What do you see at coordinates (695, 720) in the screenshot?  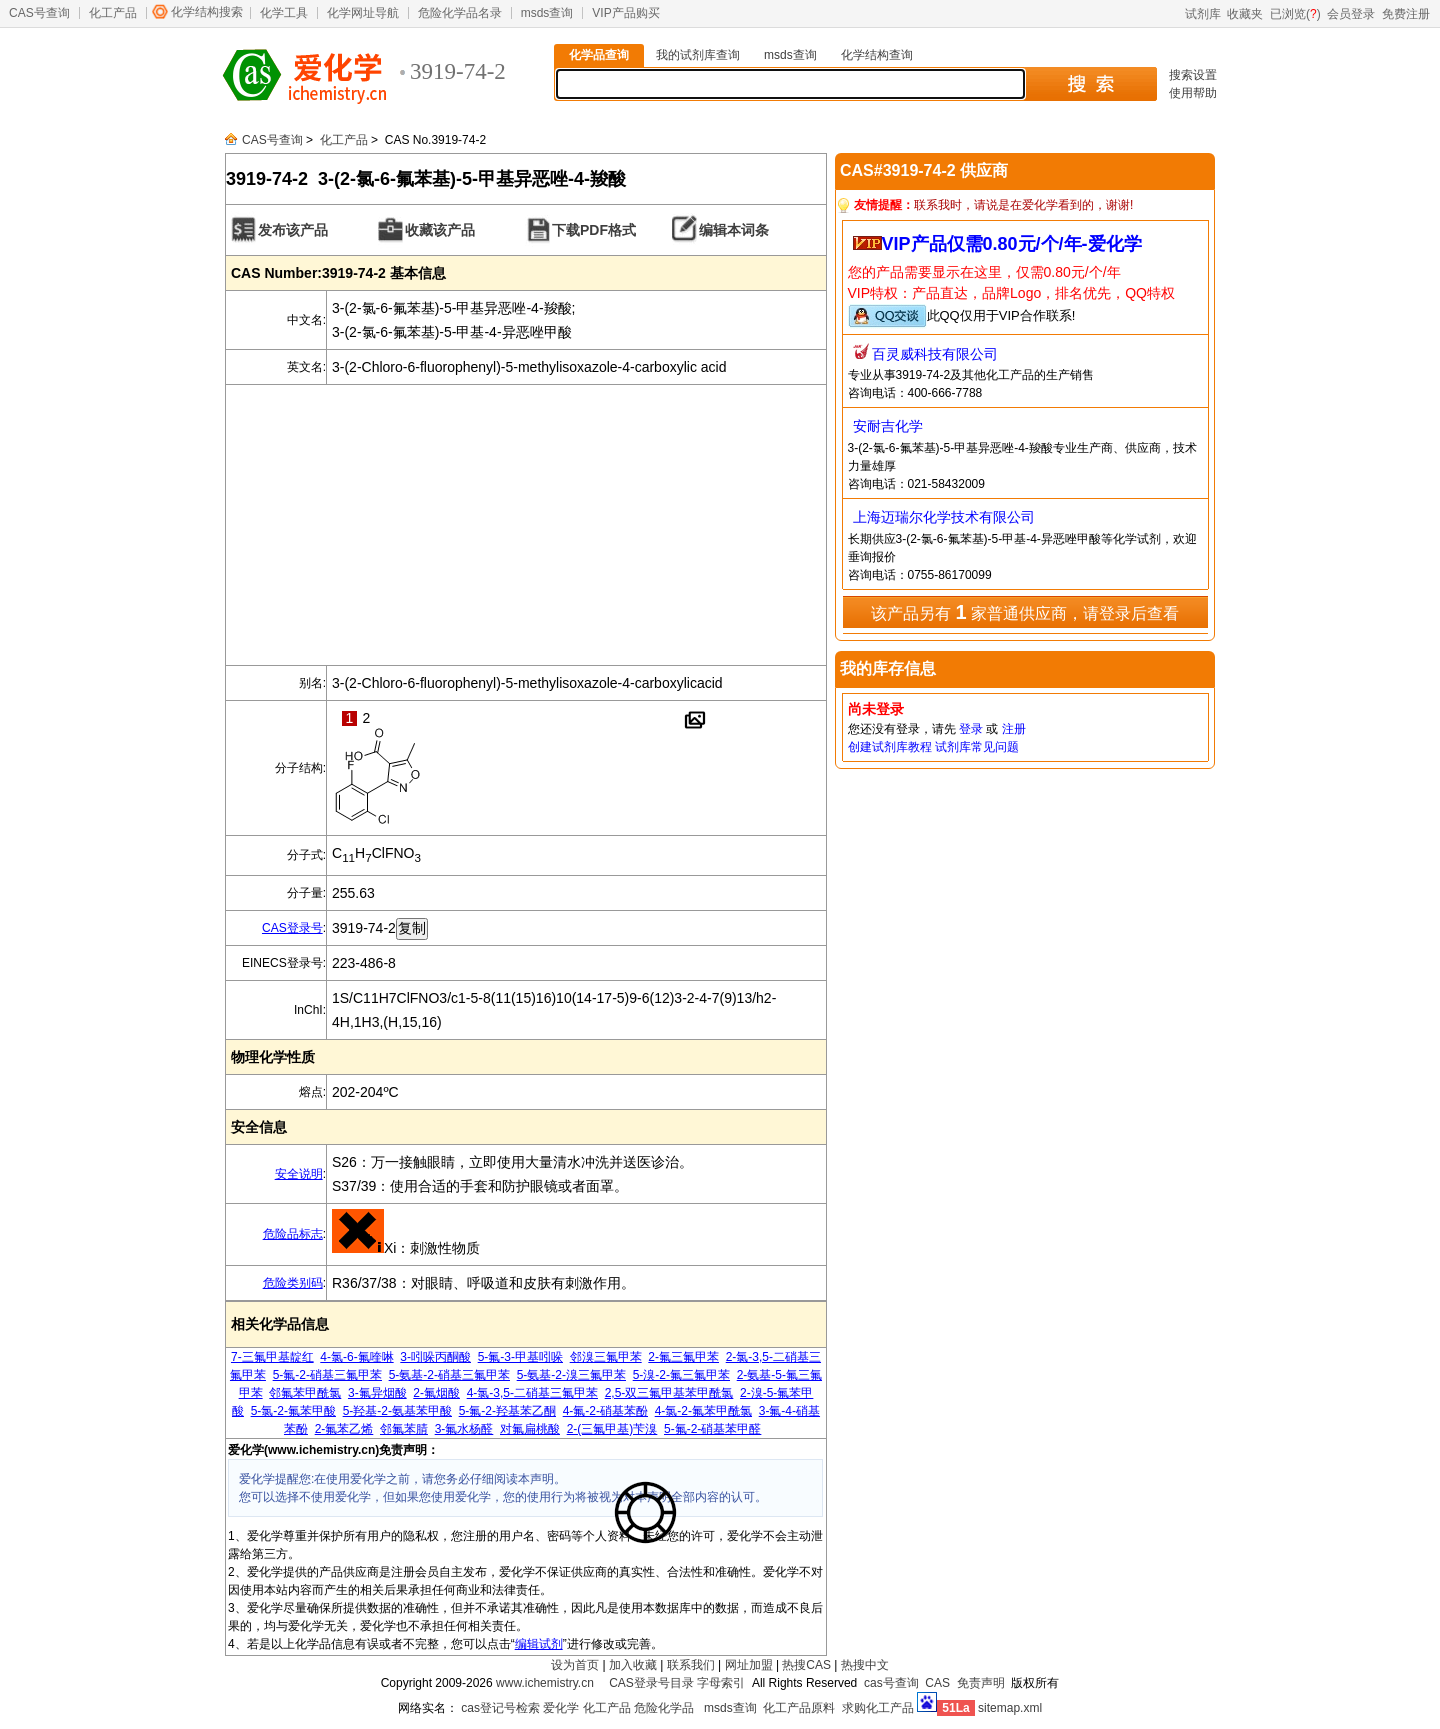 I see `view photo gallery` at bounding box center [695, 720].